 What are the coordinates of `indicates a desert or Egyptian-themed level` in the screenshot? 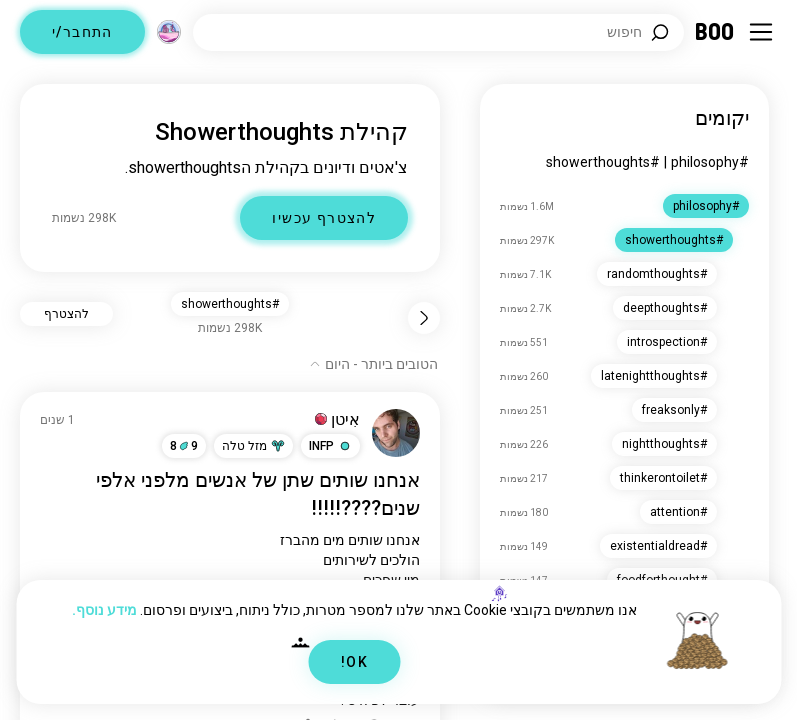 It's located at (300, 642).